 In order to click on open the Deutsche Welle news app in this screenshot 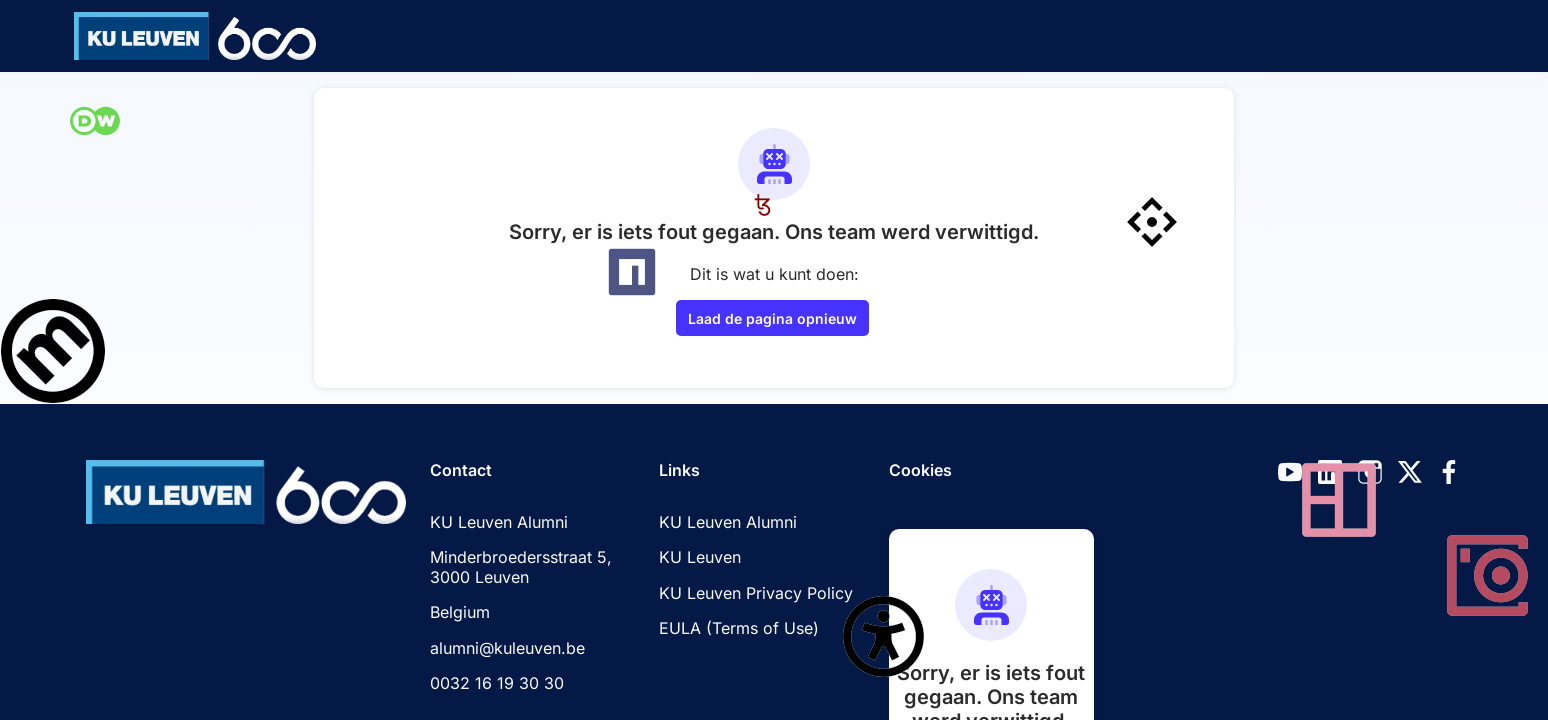, I will do `click(95, 121)`.